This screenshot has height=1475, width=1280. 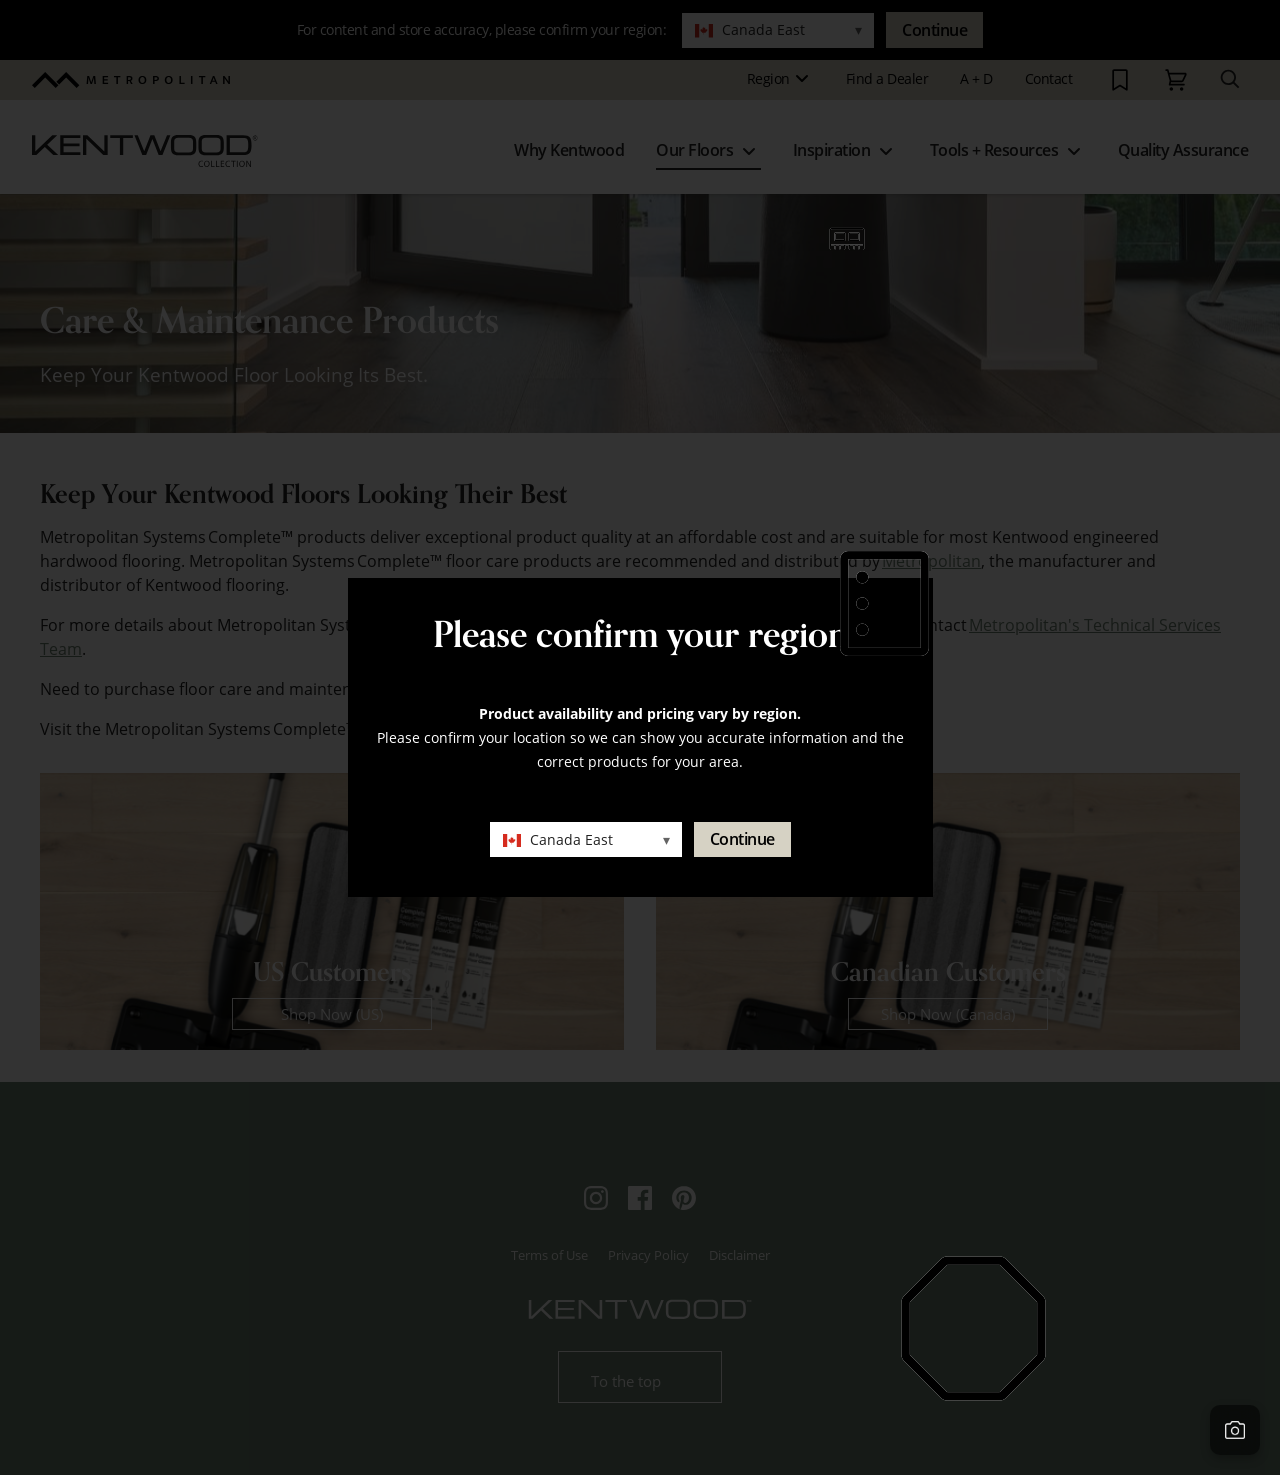 I want to click on indicates a stop or warning state, so click(x=973, y=1328).